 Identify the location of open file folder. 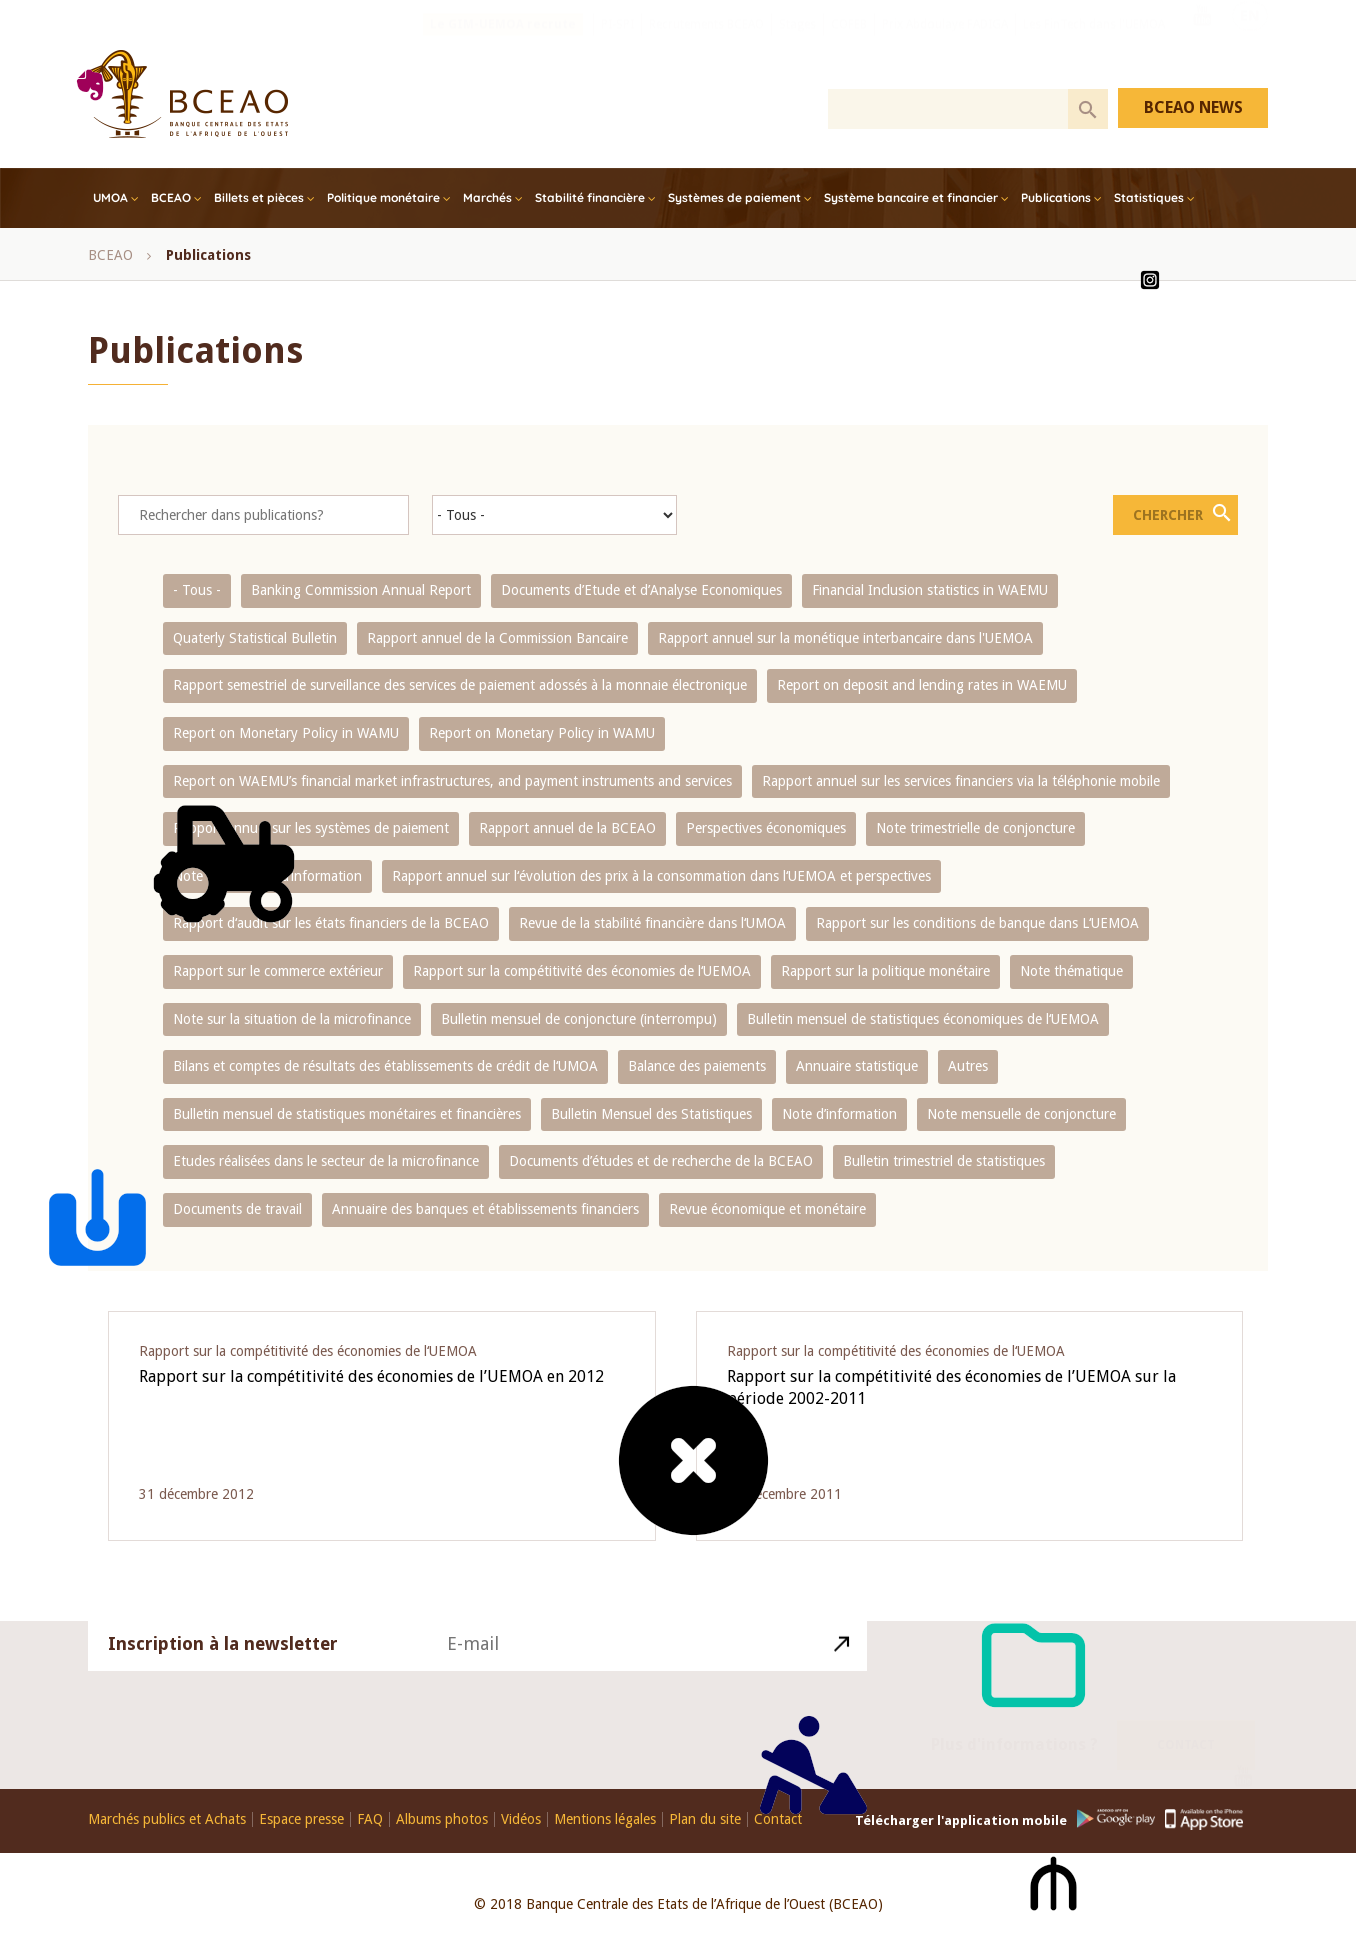
(1033, 1668).